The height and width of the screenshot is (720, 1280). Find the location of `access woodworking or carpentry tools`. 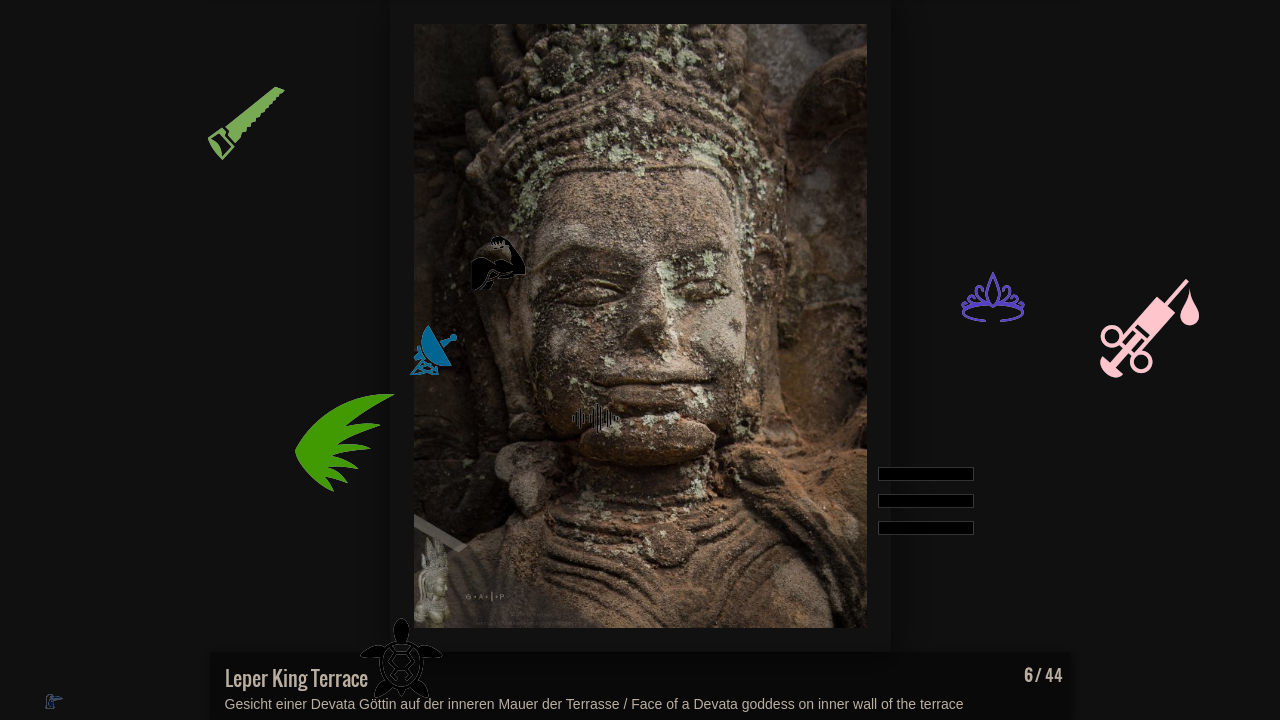

access woodworking or carpentry tools is located at coordinates (246, 124).